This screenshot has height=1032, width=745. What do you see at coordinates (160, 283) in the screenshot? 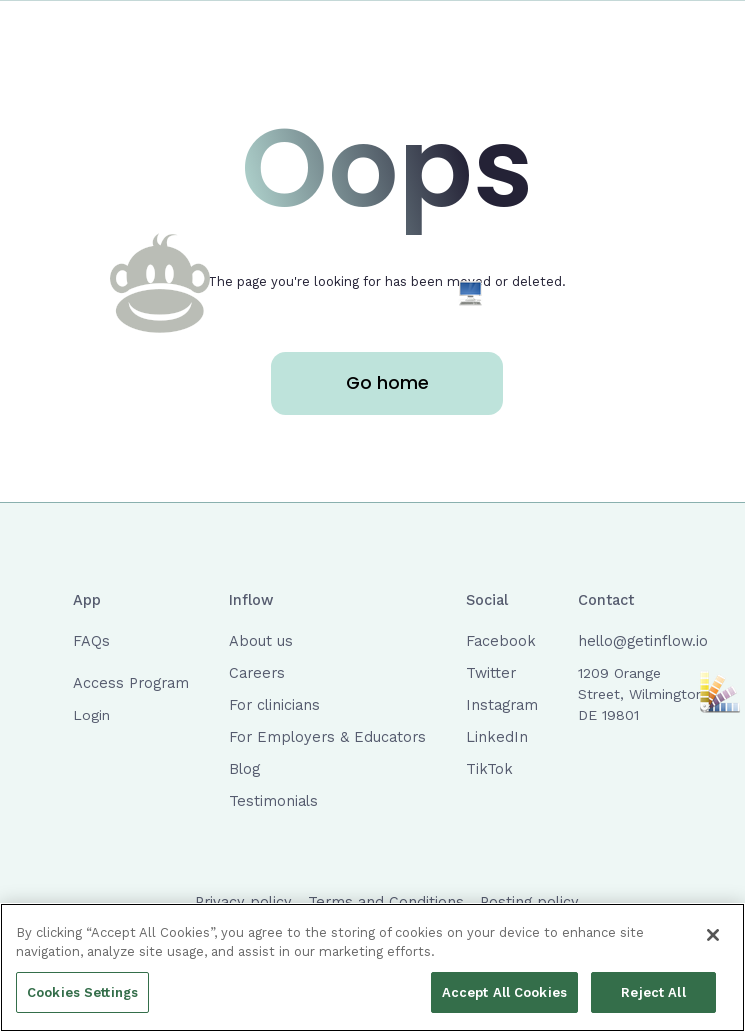
I see `insert monkey face emoji` at bounding box center [160, 283].